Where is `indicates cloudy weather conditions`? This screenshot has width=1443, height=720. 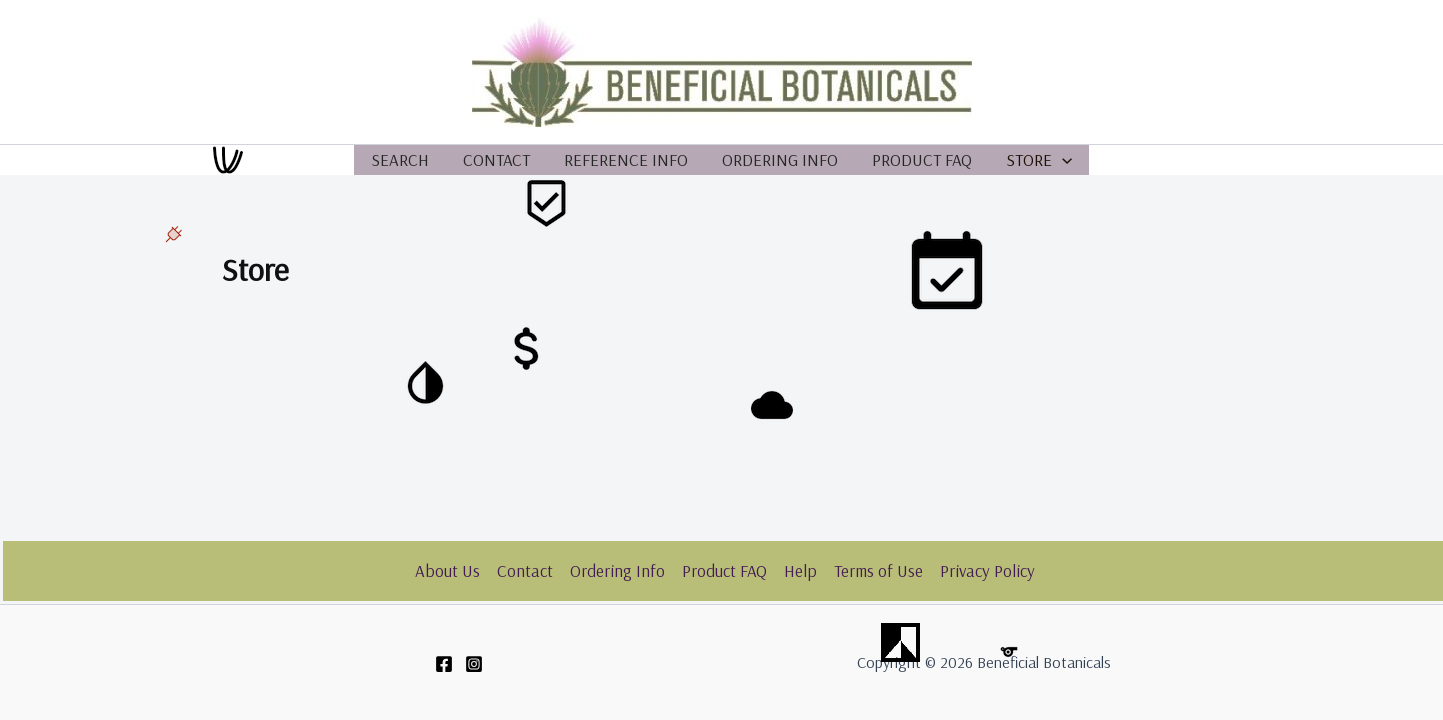
indicates cloudy weather conditions is located at coordinates (772, 405).